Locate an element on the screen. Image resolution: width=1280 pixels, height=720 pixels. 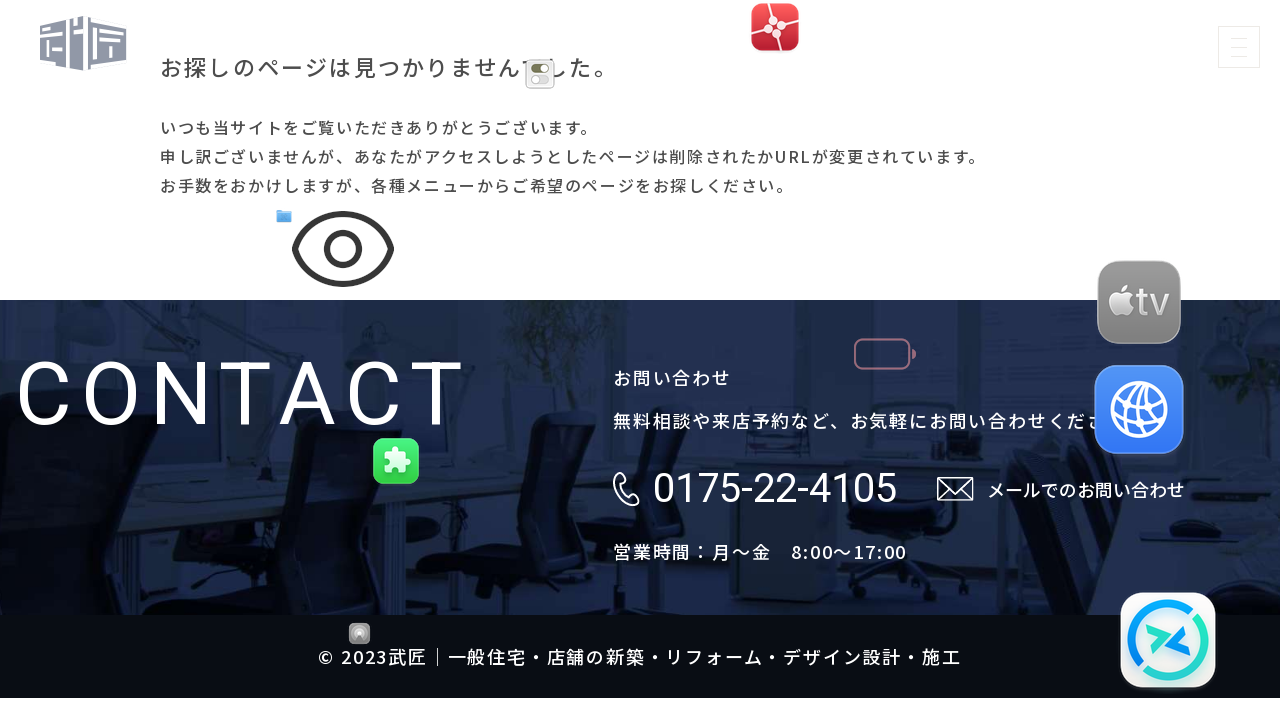
open the Apple TV app is located at coordinates (1139, 302).